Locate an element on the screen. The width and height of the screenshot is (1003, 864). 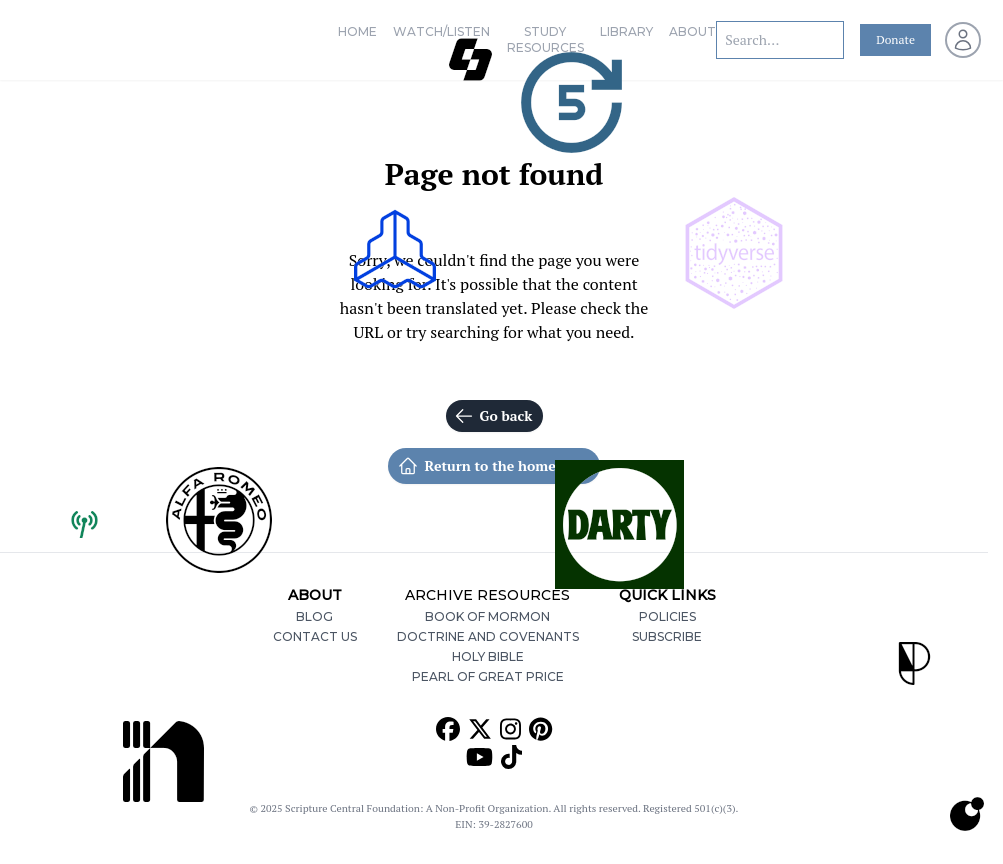
moonrepo logo is located at coordinates (967, 814).